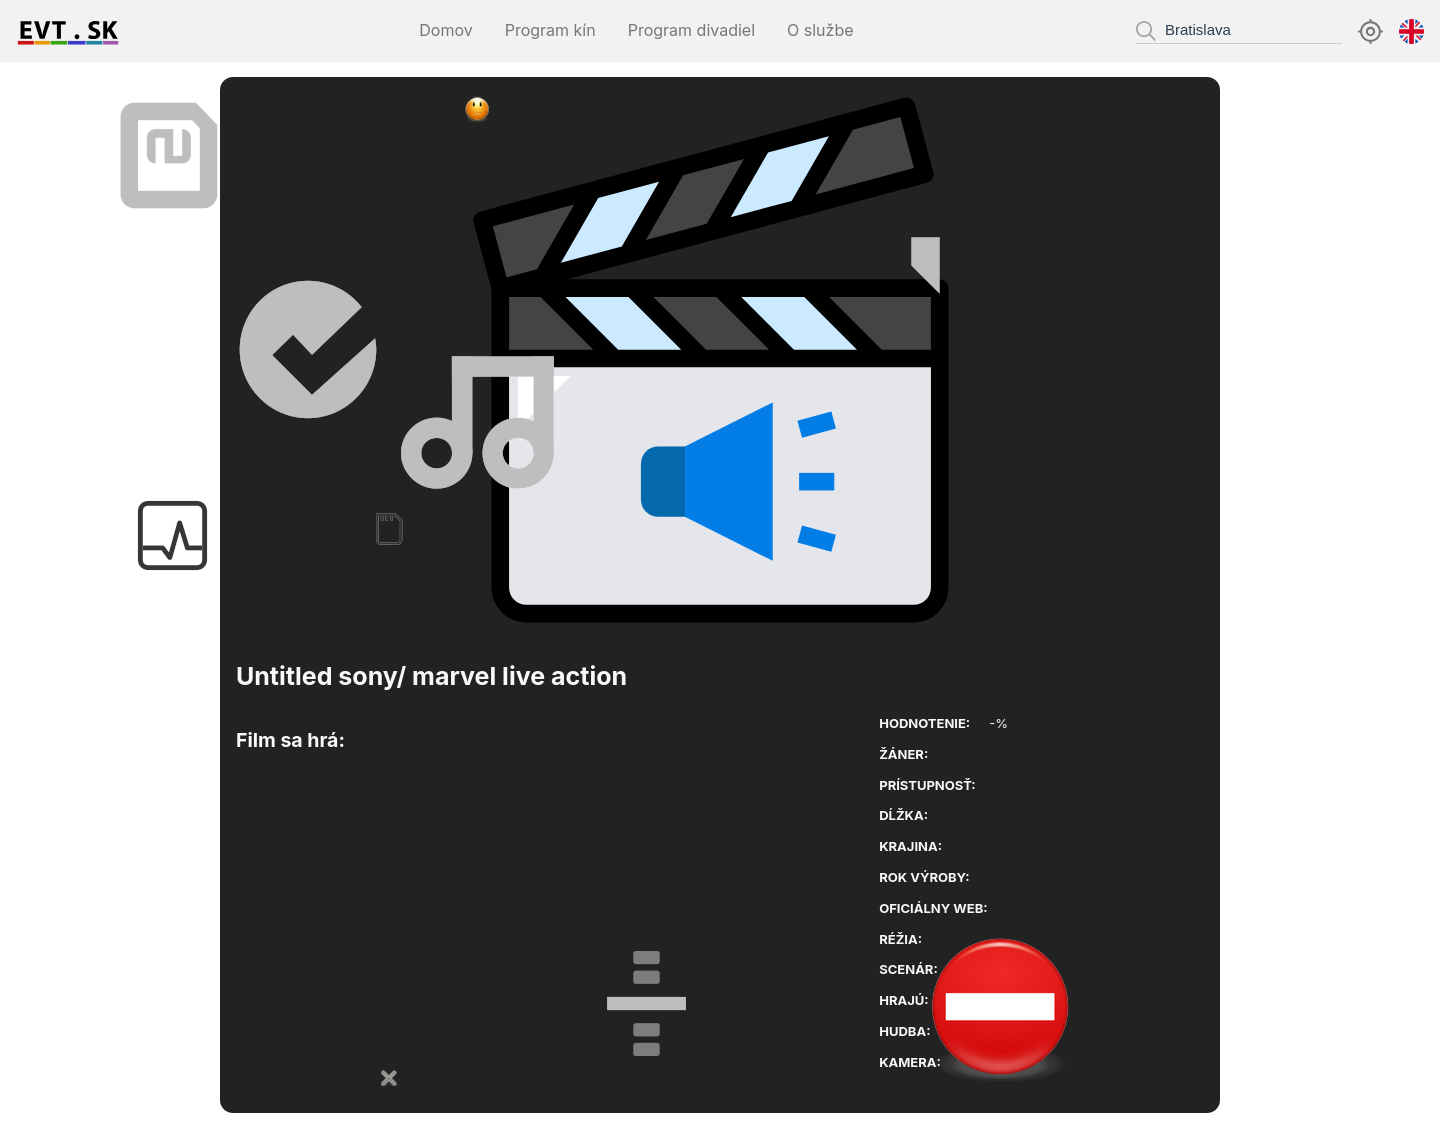 This screenshot has height=1128, width=1440. I want to click on access music library or audio files, so click(482, 417).